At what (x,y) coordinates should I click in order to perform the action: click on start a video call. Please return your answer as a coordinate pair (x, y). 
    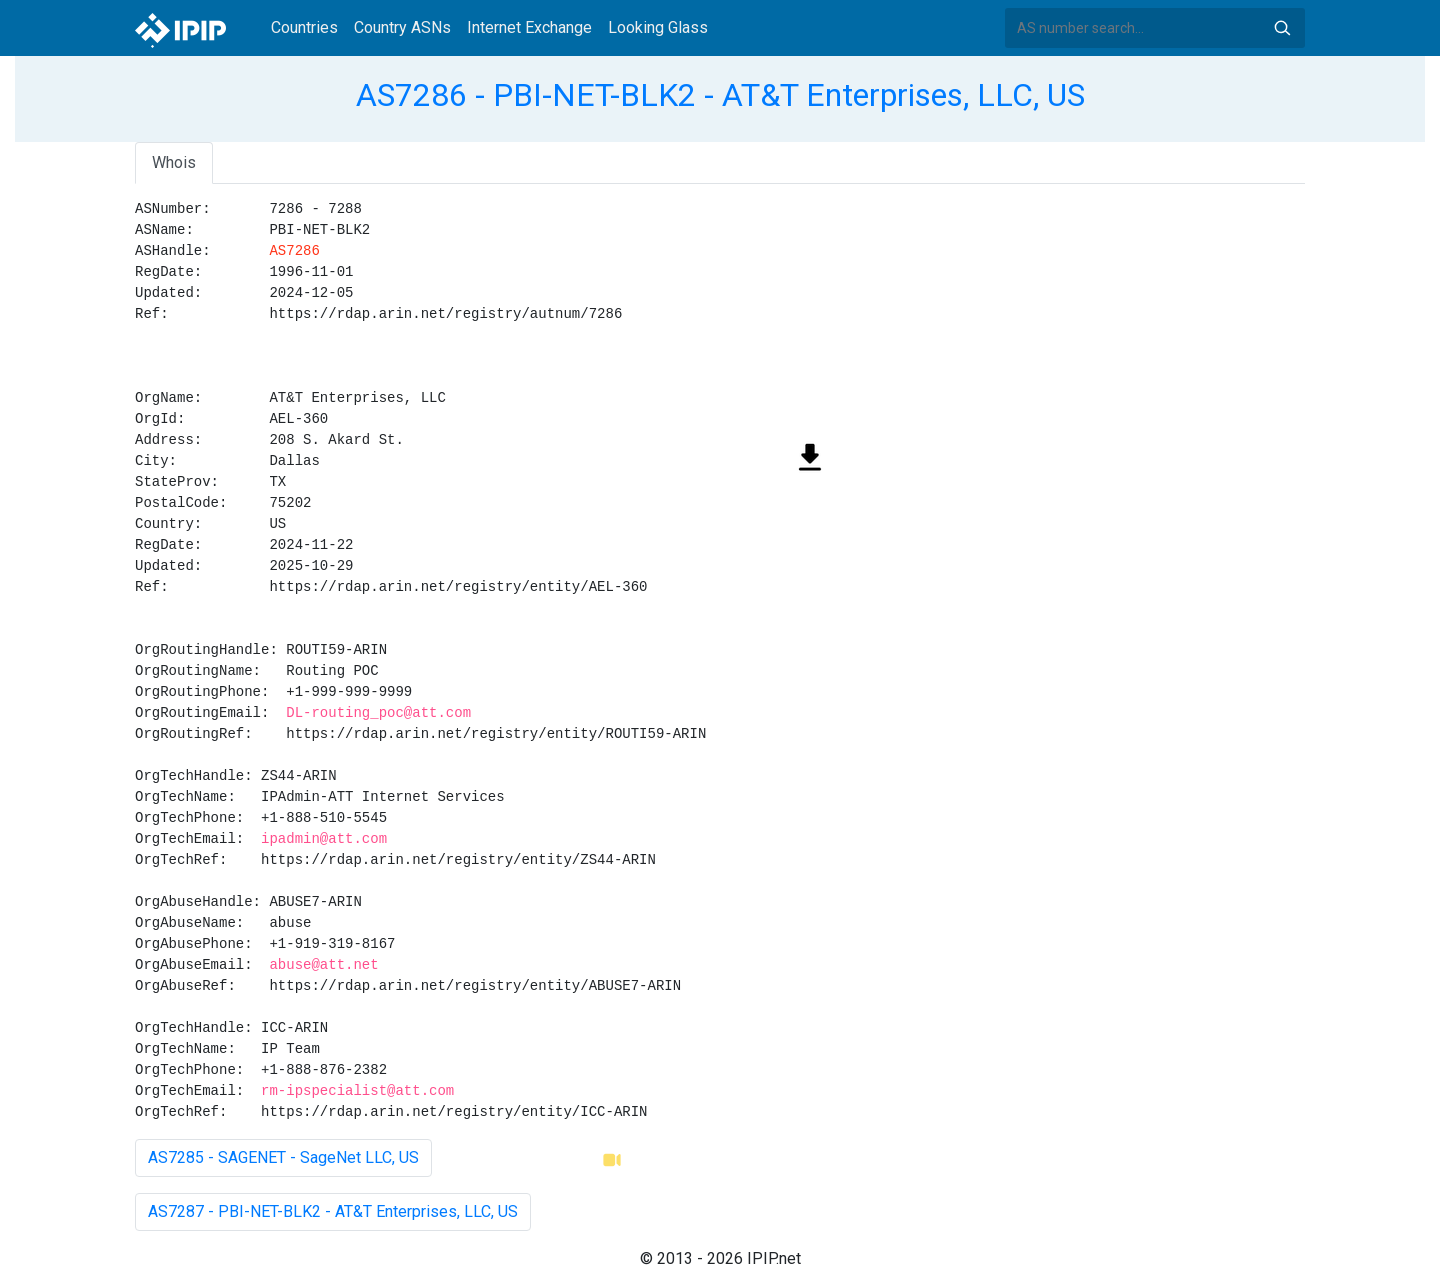
    Looking at the image, I should click on (612, 1160).